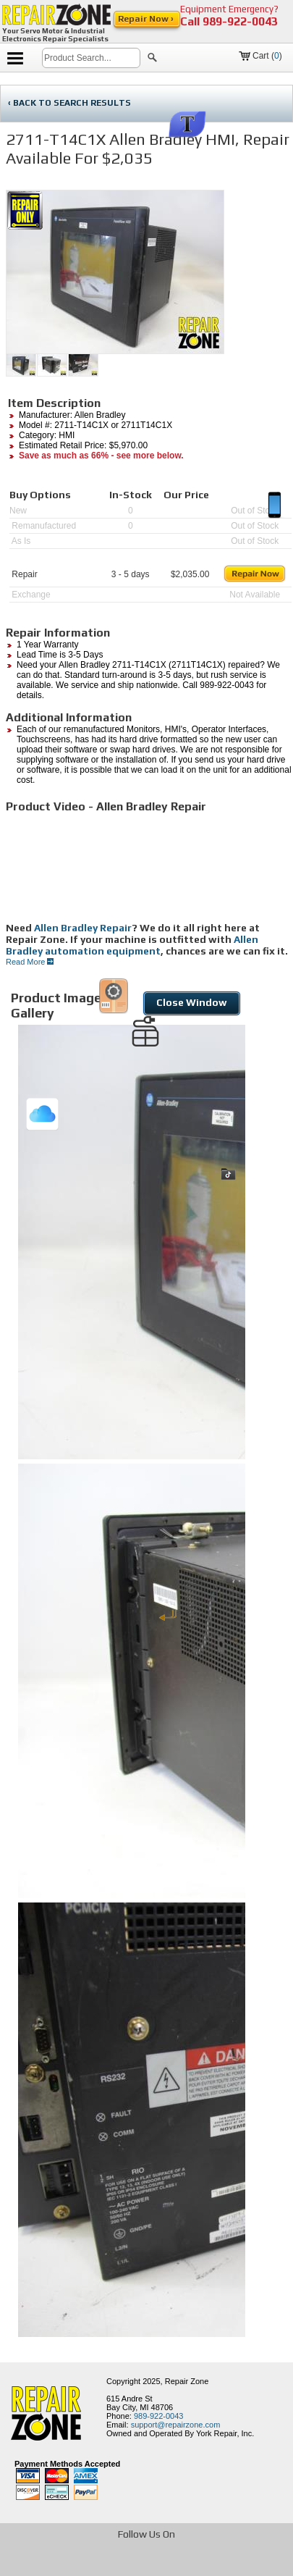 Image resolution: width=293 pixels, height=2576 pixels. I want to click on access text style library in iMovie, so click(187, 124).